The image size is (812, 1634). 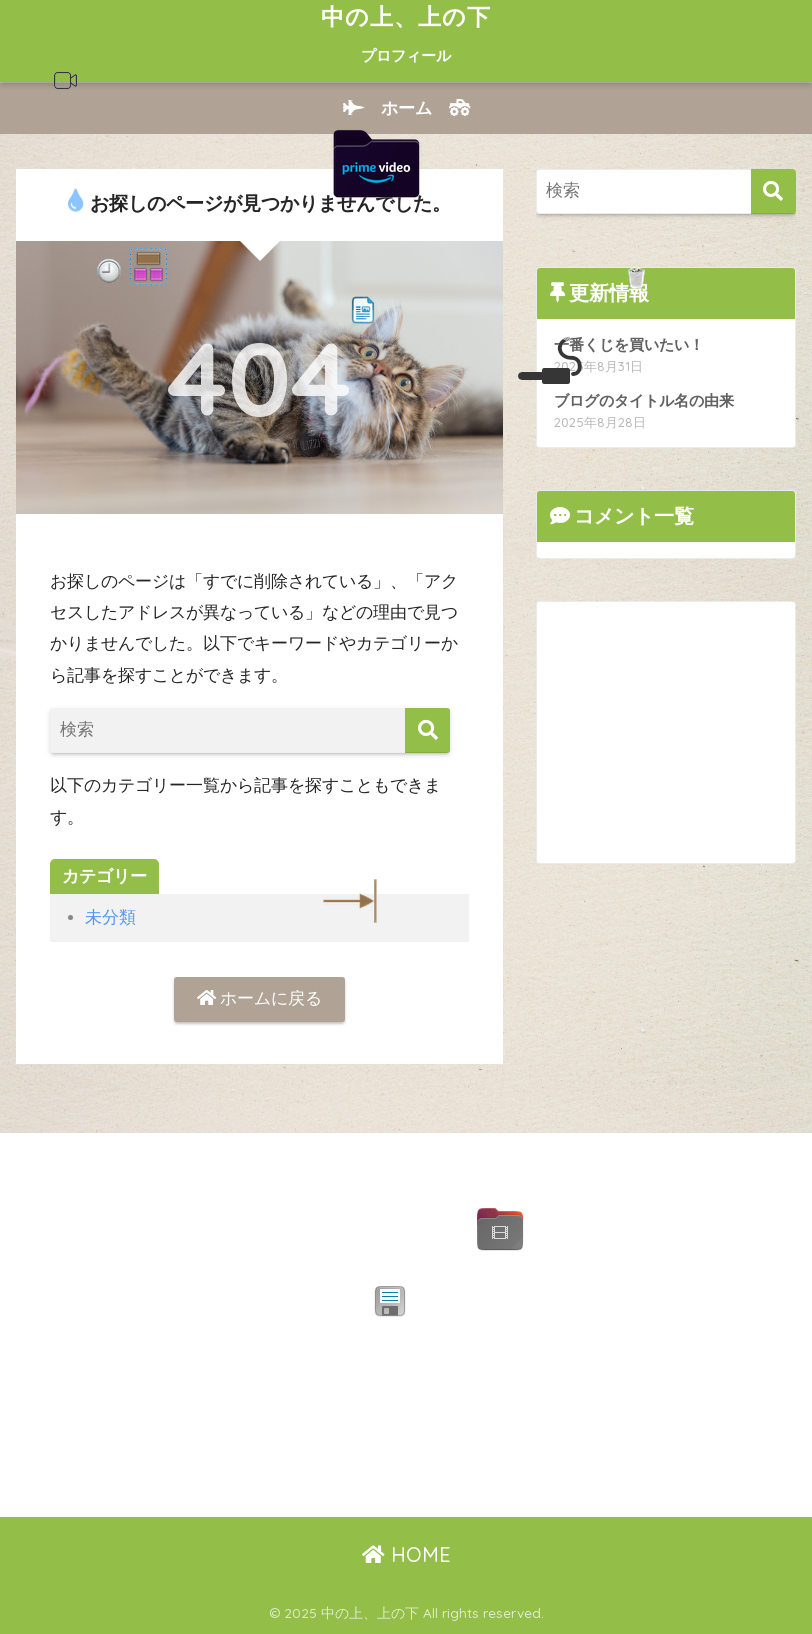 I want to click on start a video call, so click(x=65, y=80).